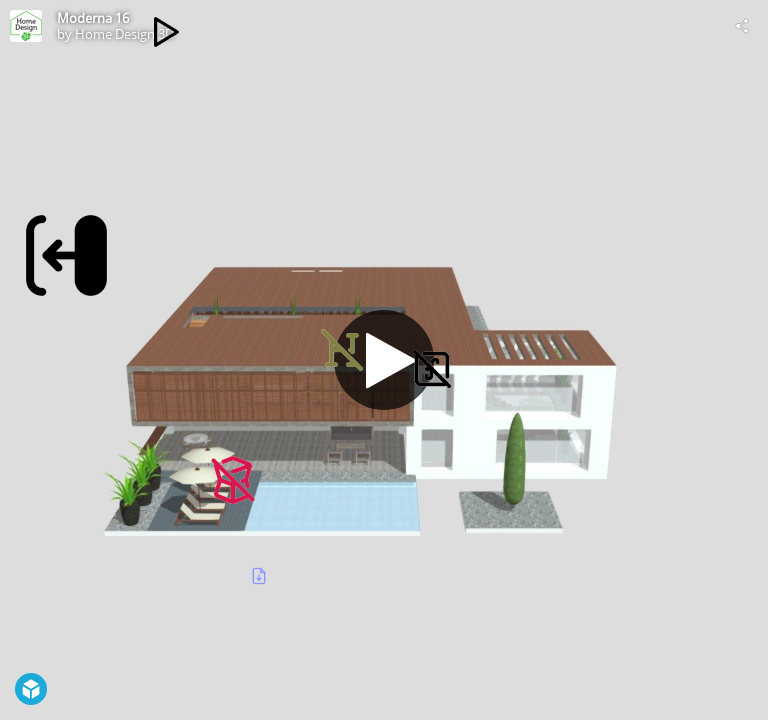 The height and width of the screenshot is (720, 768). What do you see at coordinates (259, 576) in the screenshot?
I see `download a file to your device` at bounding box center [259, 576].